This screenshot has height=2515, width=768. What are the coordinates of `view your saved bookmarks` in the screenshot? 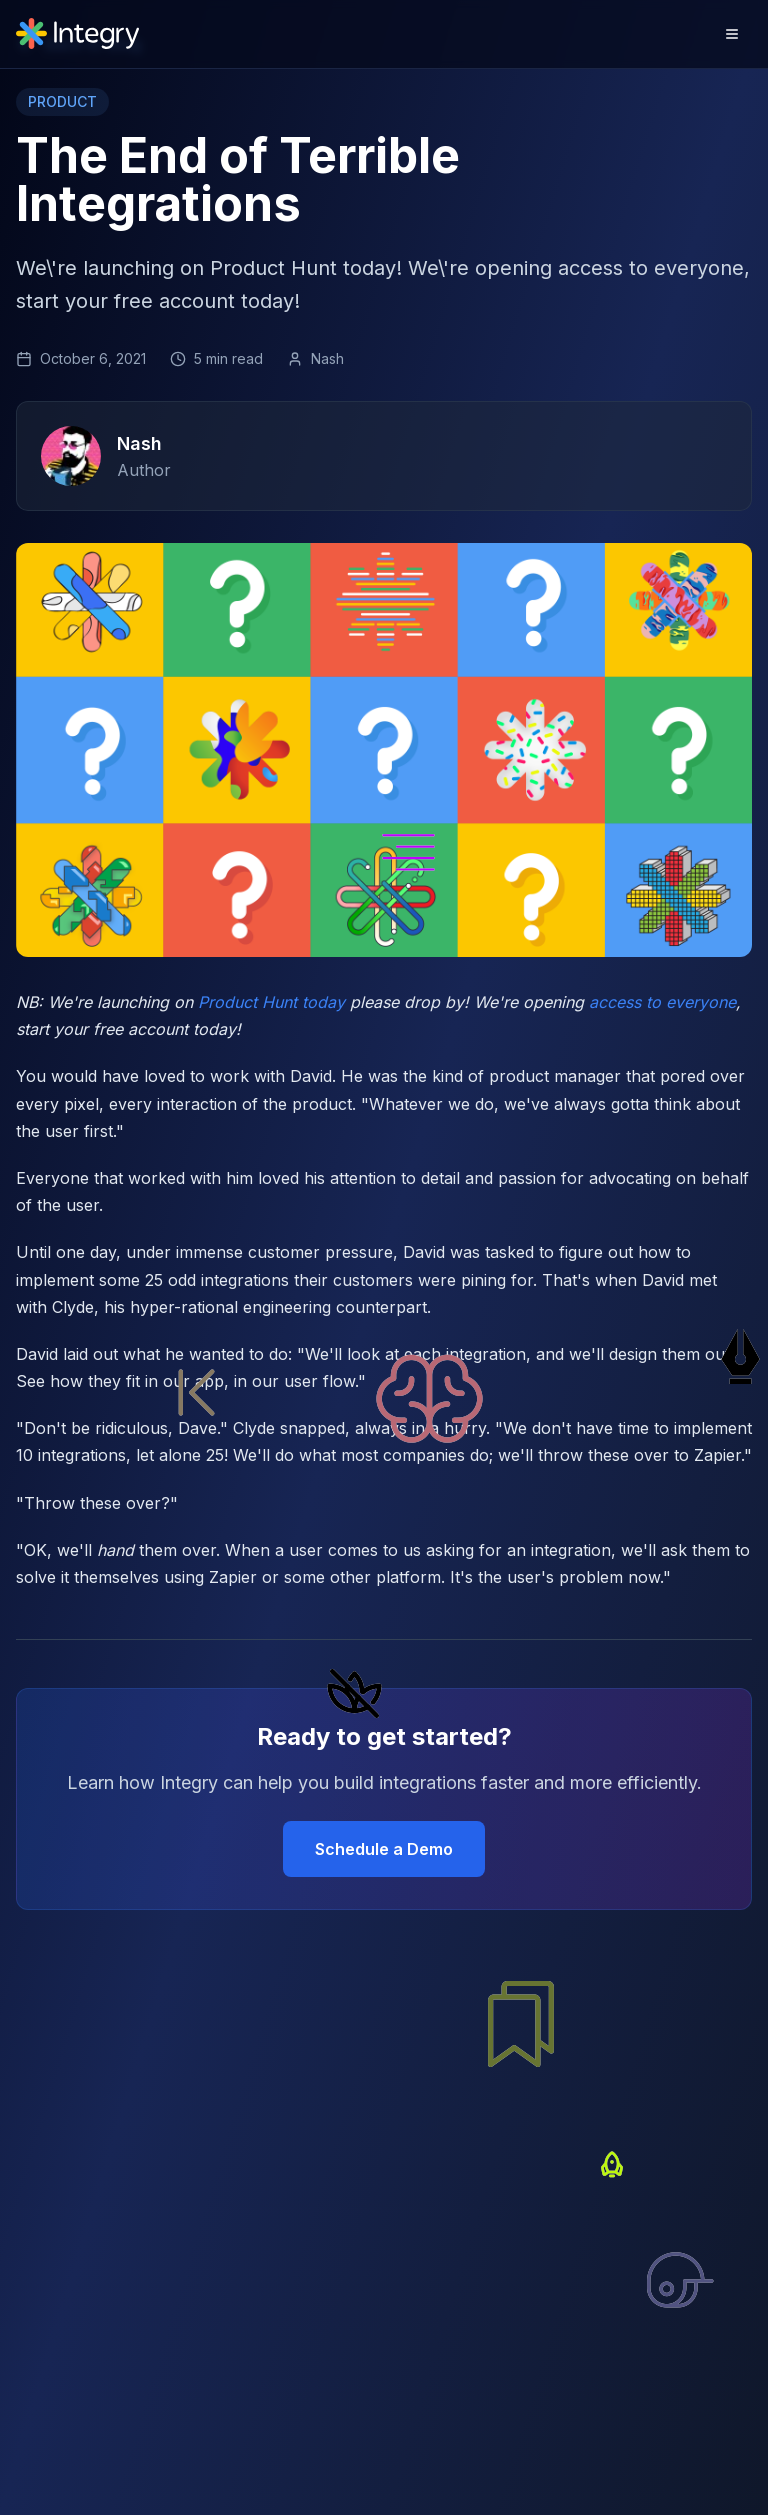 It's located at (521, 2024).